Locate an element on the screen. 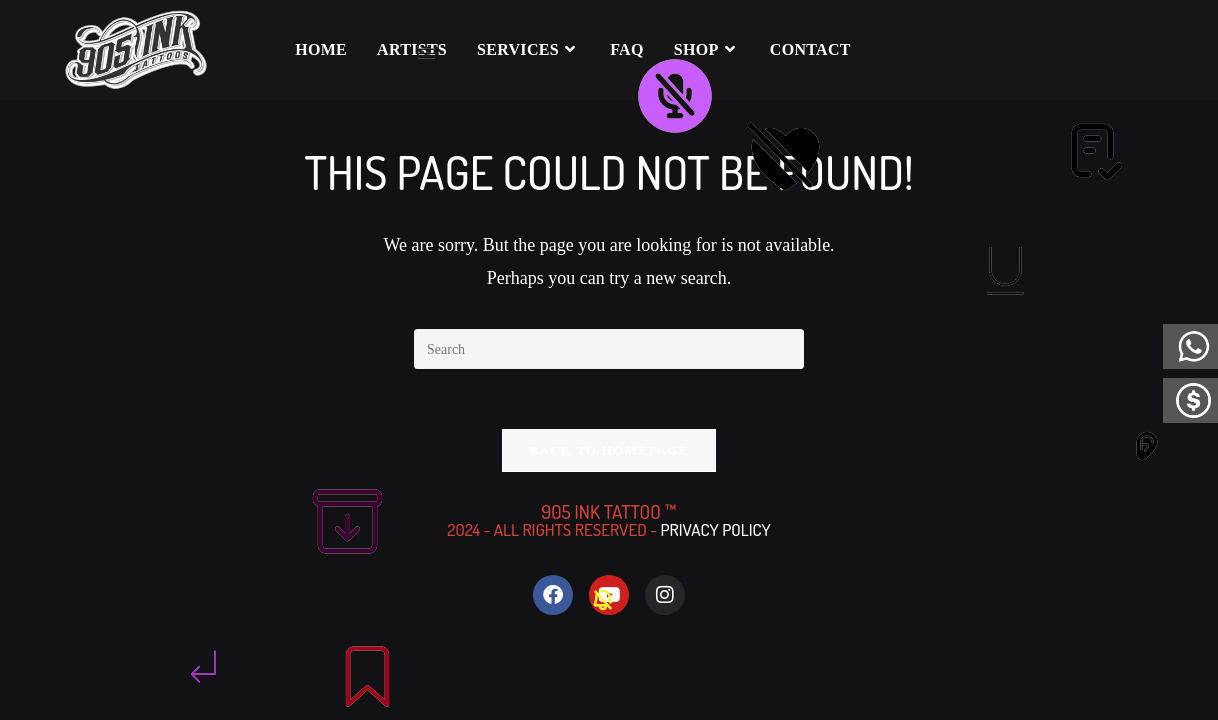 This screenshot has height=720, width=1218. go back to previous line or section is located at coordinates (204, 666).